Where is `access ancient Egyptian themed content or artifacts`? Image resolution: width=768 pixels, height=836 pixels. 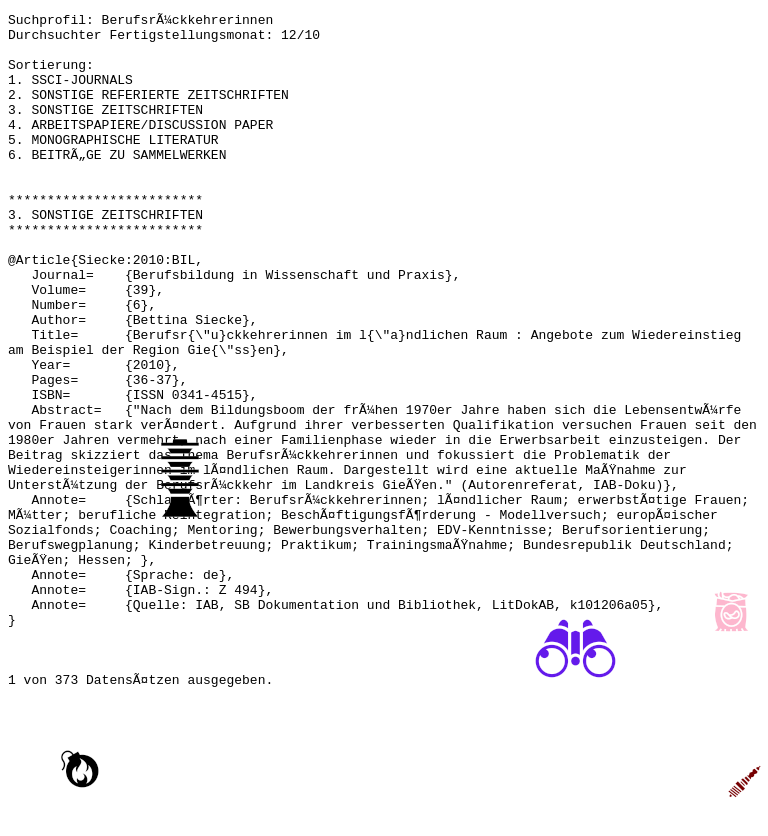
access ancient Egyptian themed content or artifacts is located at coordinates (180, 478).